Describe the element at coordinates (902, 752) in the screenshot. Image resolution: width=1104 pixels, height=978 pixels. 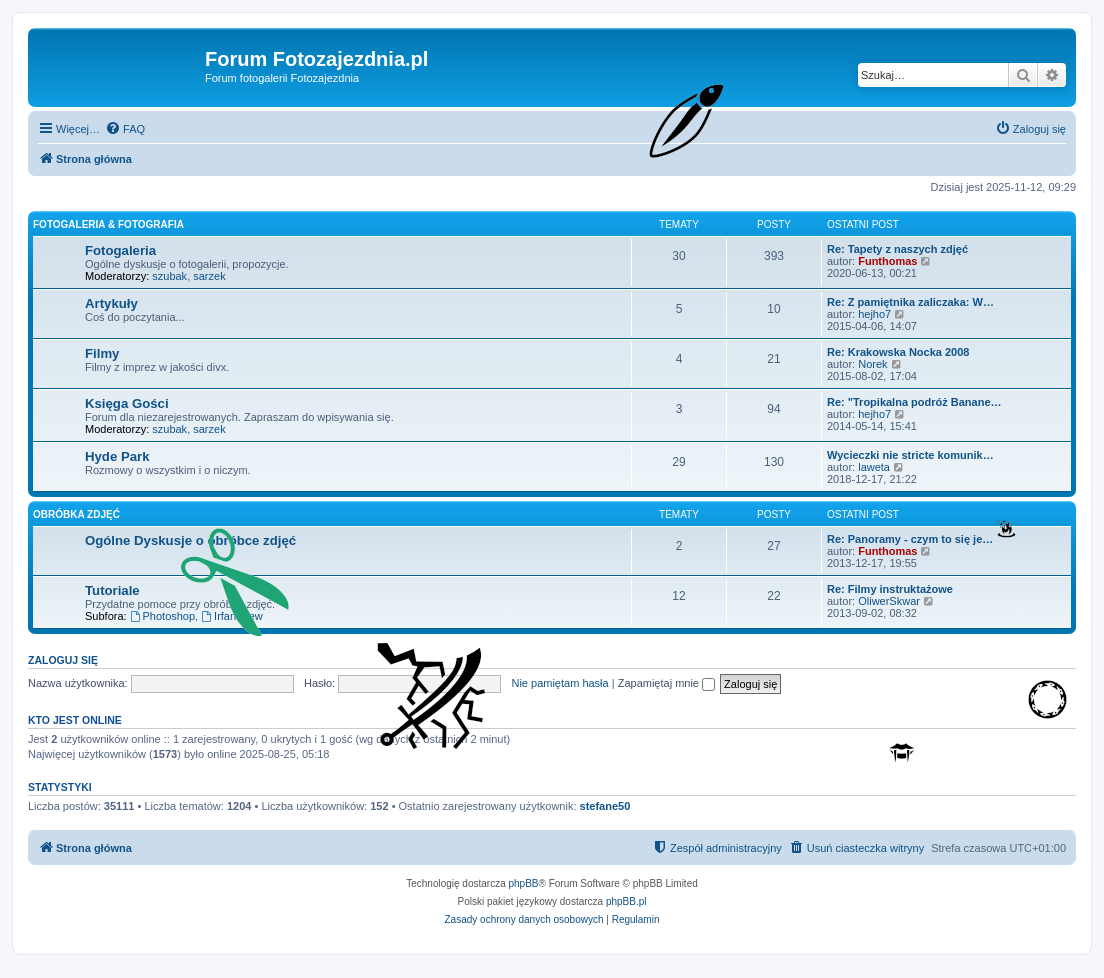
I see `vampire or monster character selection` at that location.